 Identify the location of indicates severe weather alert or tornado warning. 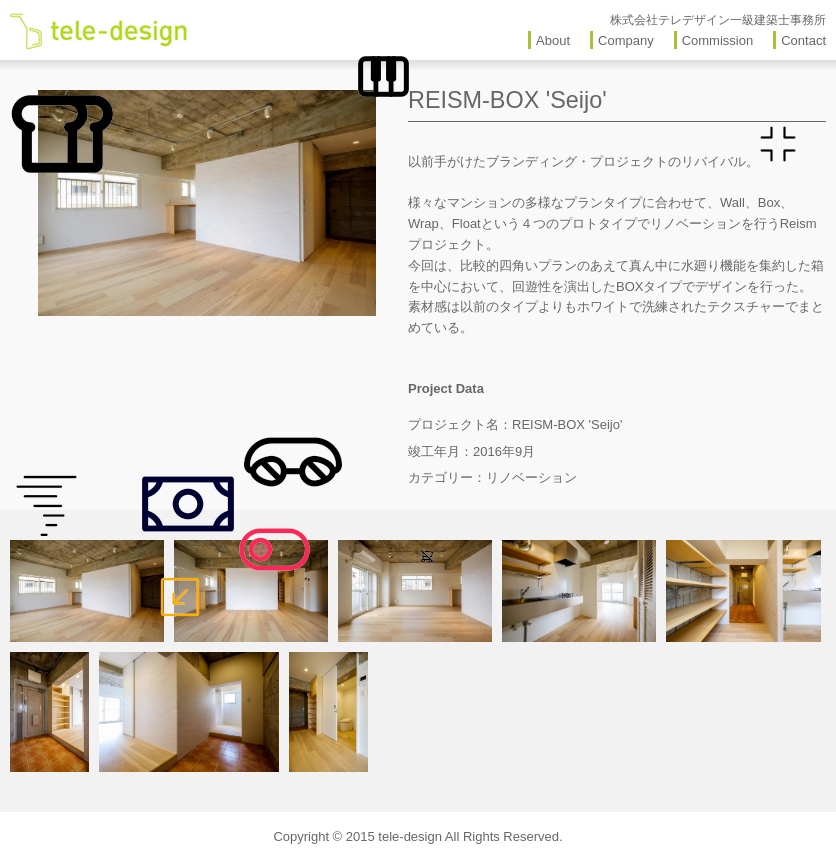
(46, 503).